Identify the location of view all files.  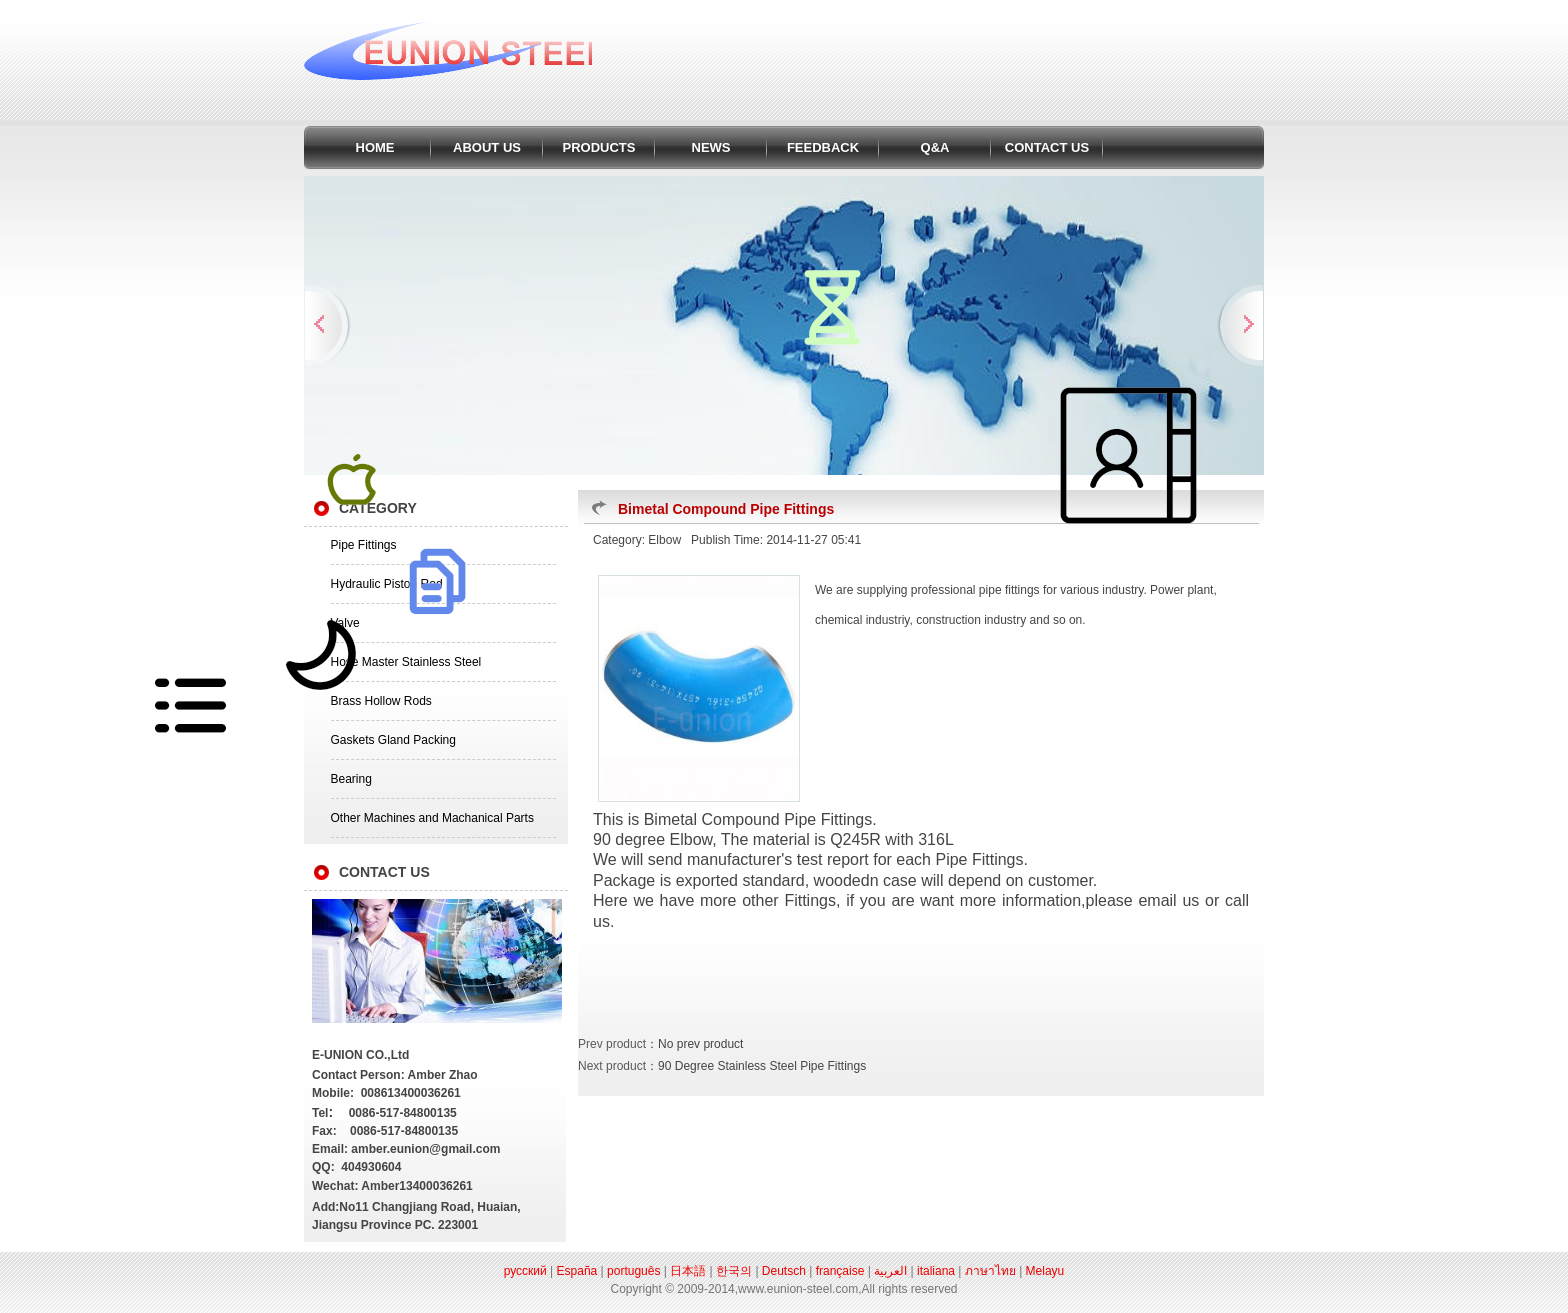
(437, 582).